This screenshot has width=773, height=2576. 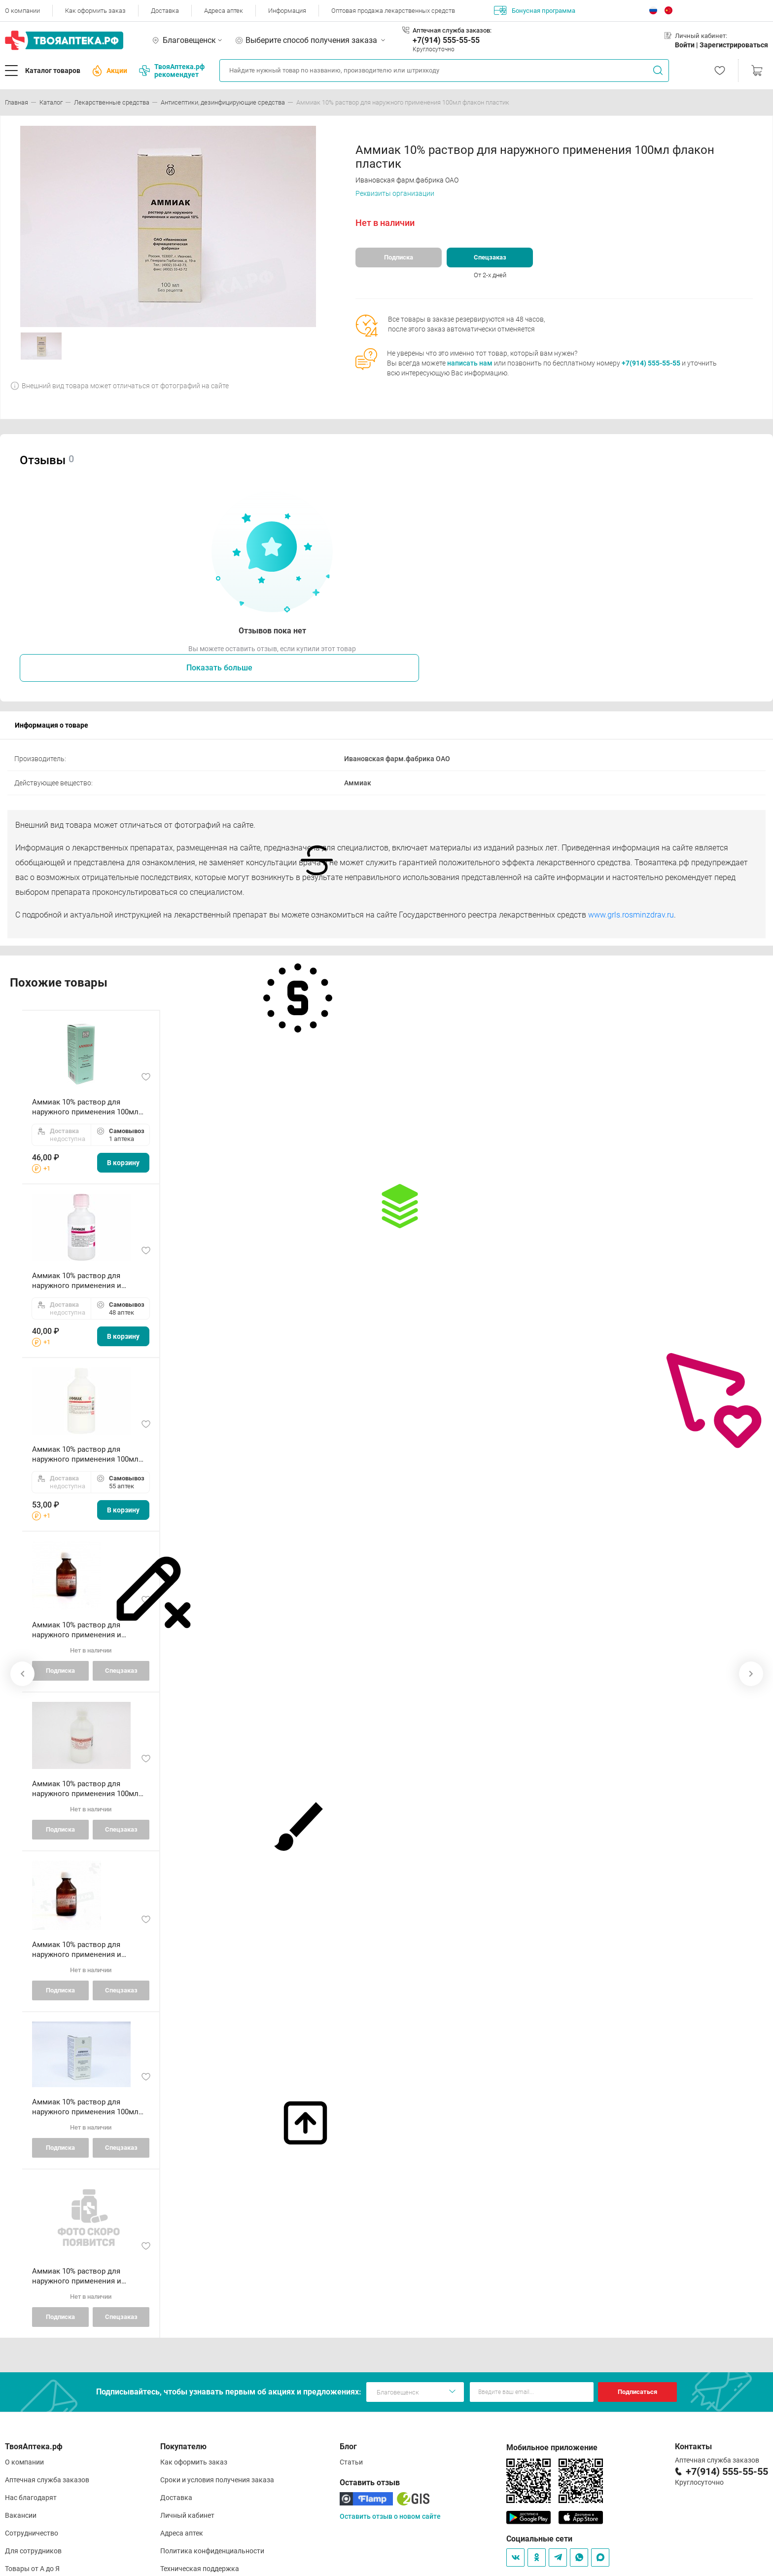 I want to click on apply strikethrough formatting to selected text, so click(x=316, y=860).